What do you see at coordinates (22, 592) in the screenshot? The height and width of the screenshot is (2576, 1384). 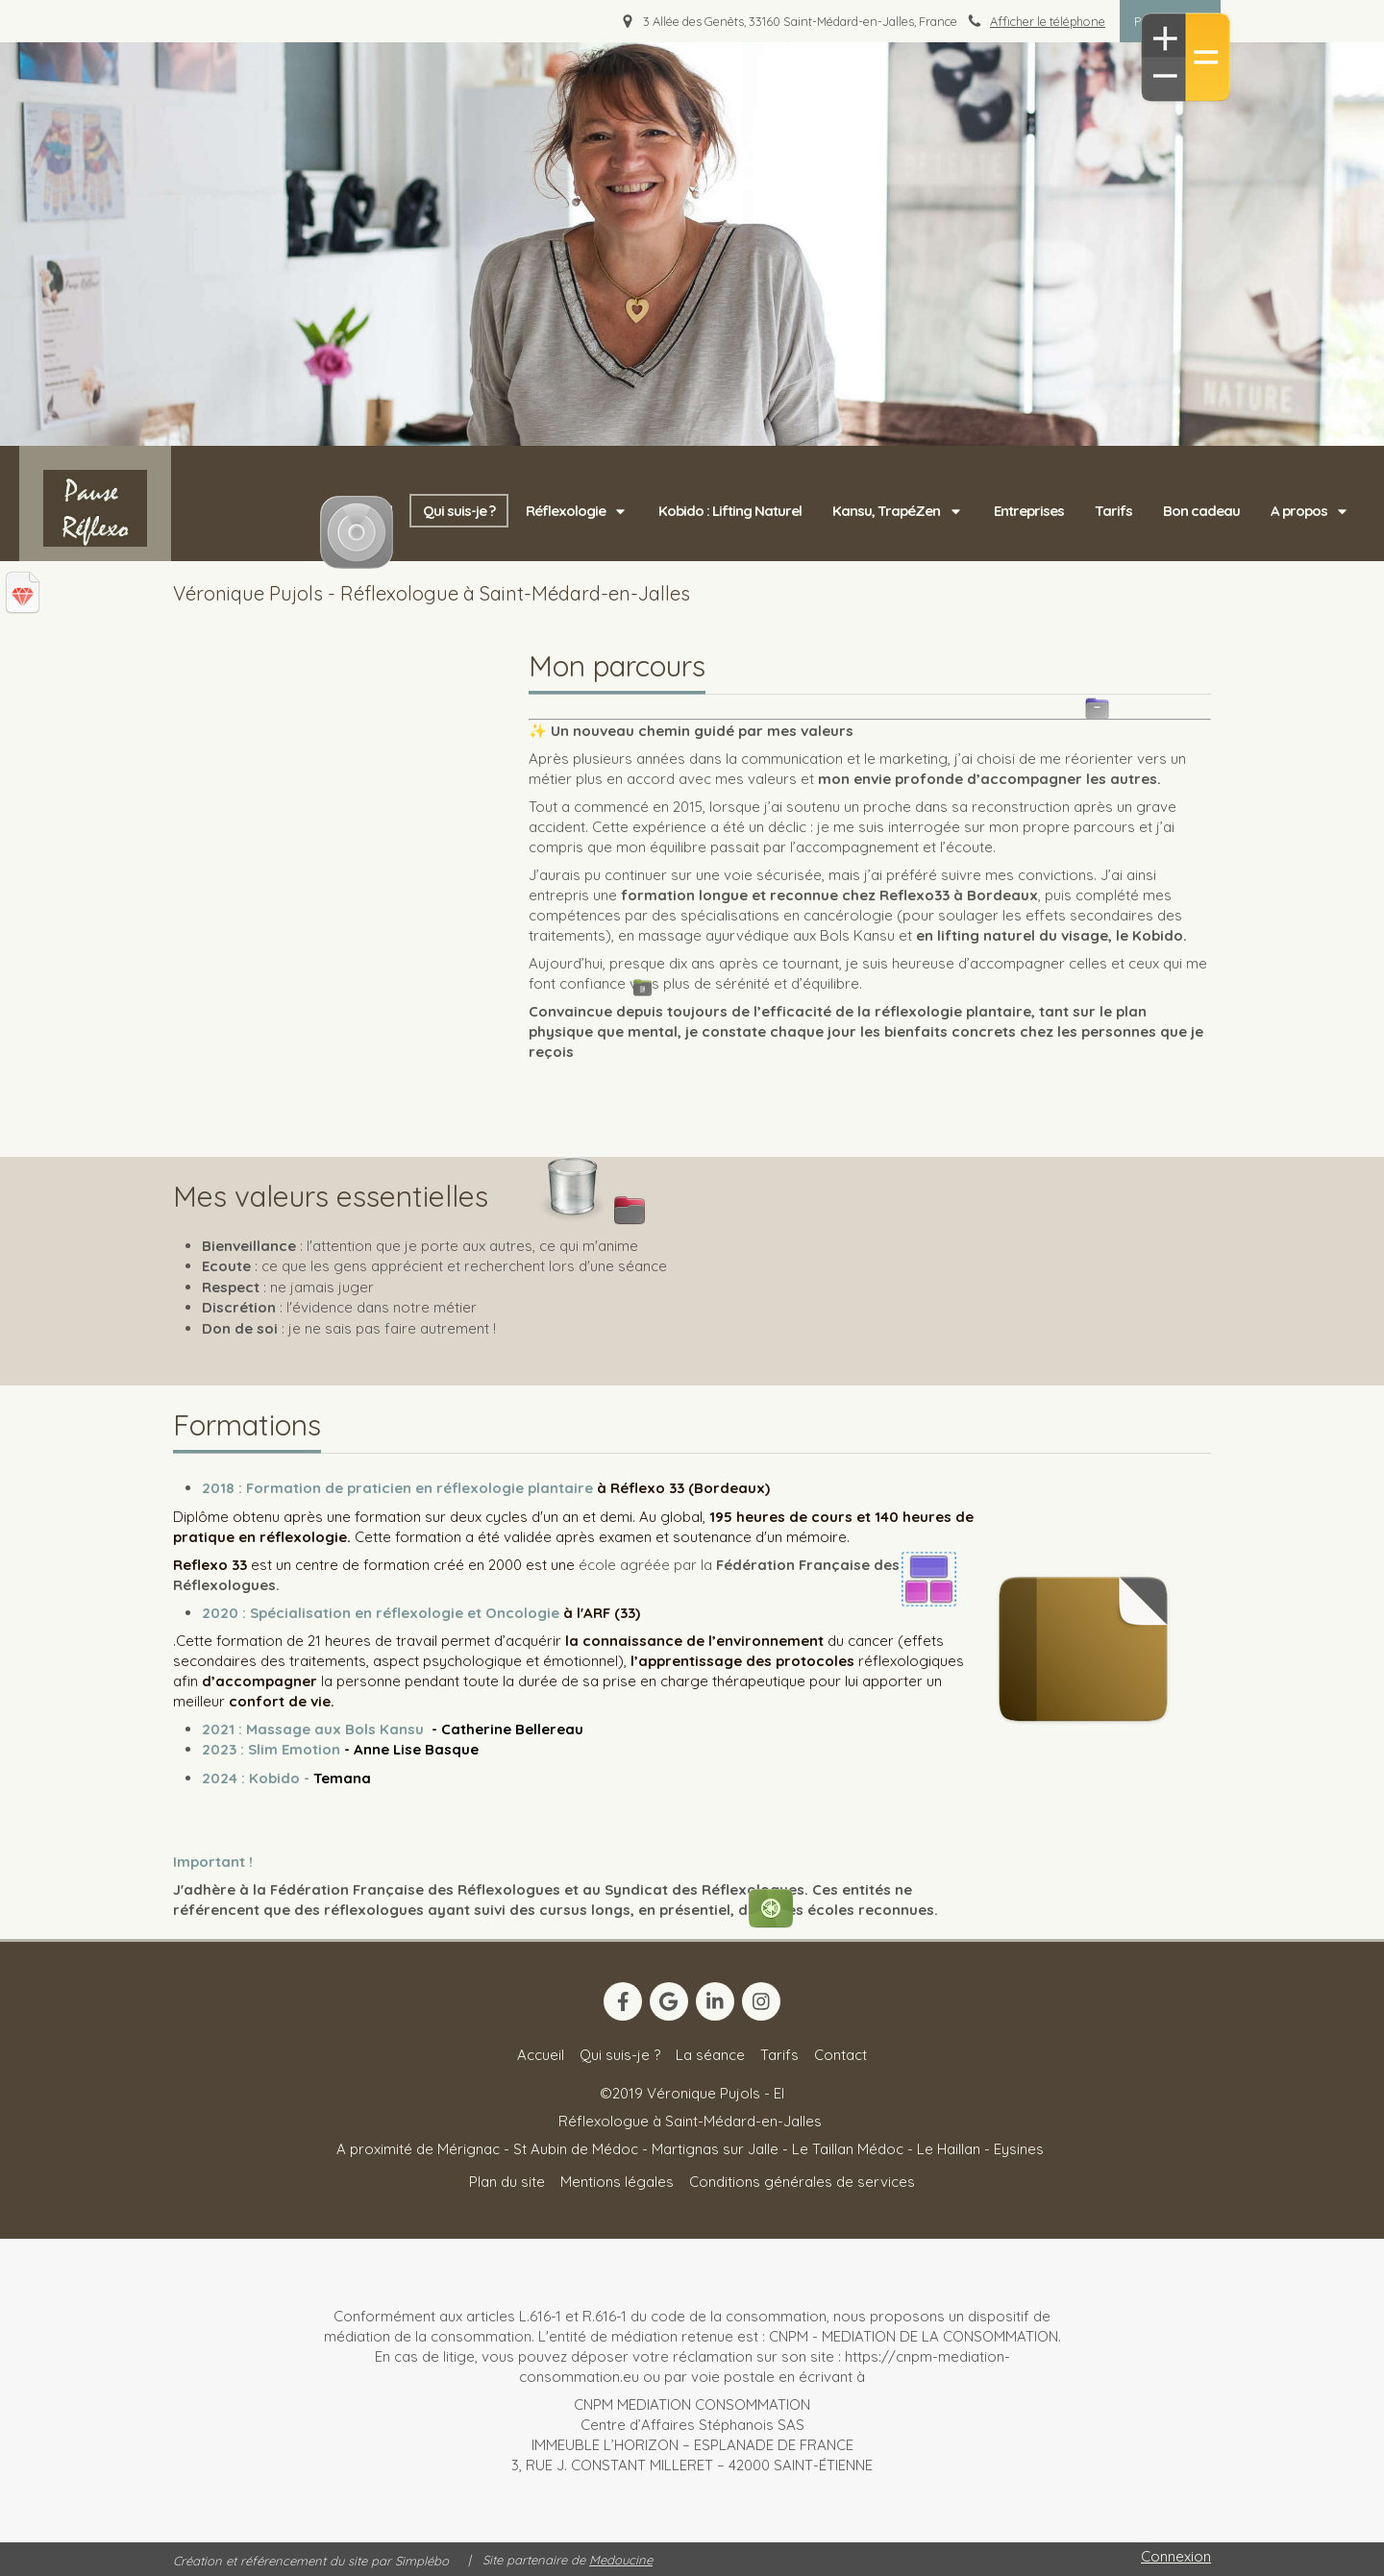 I see `ruby programming language source file` at bounding box center [22, 592].